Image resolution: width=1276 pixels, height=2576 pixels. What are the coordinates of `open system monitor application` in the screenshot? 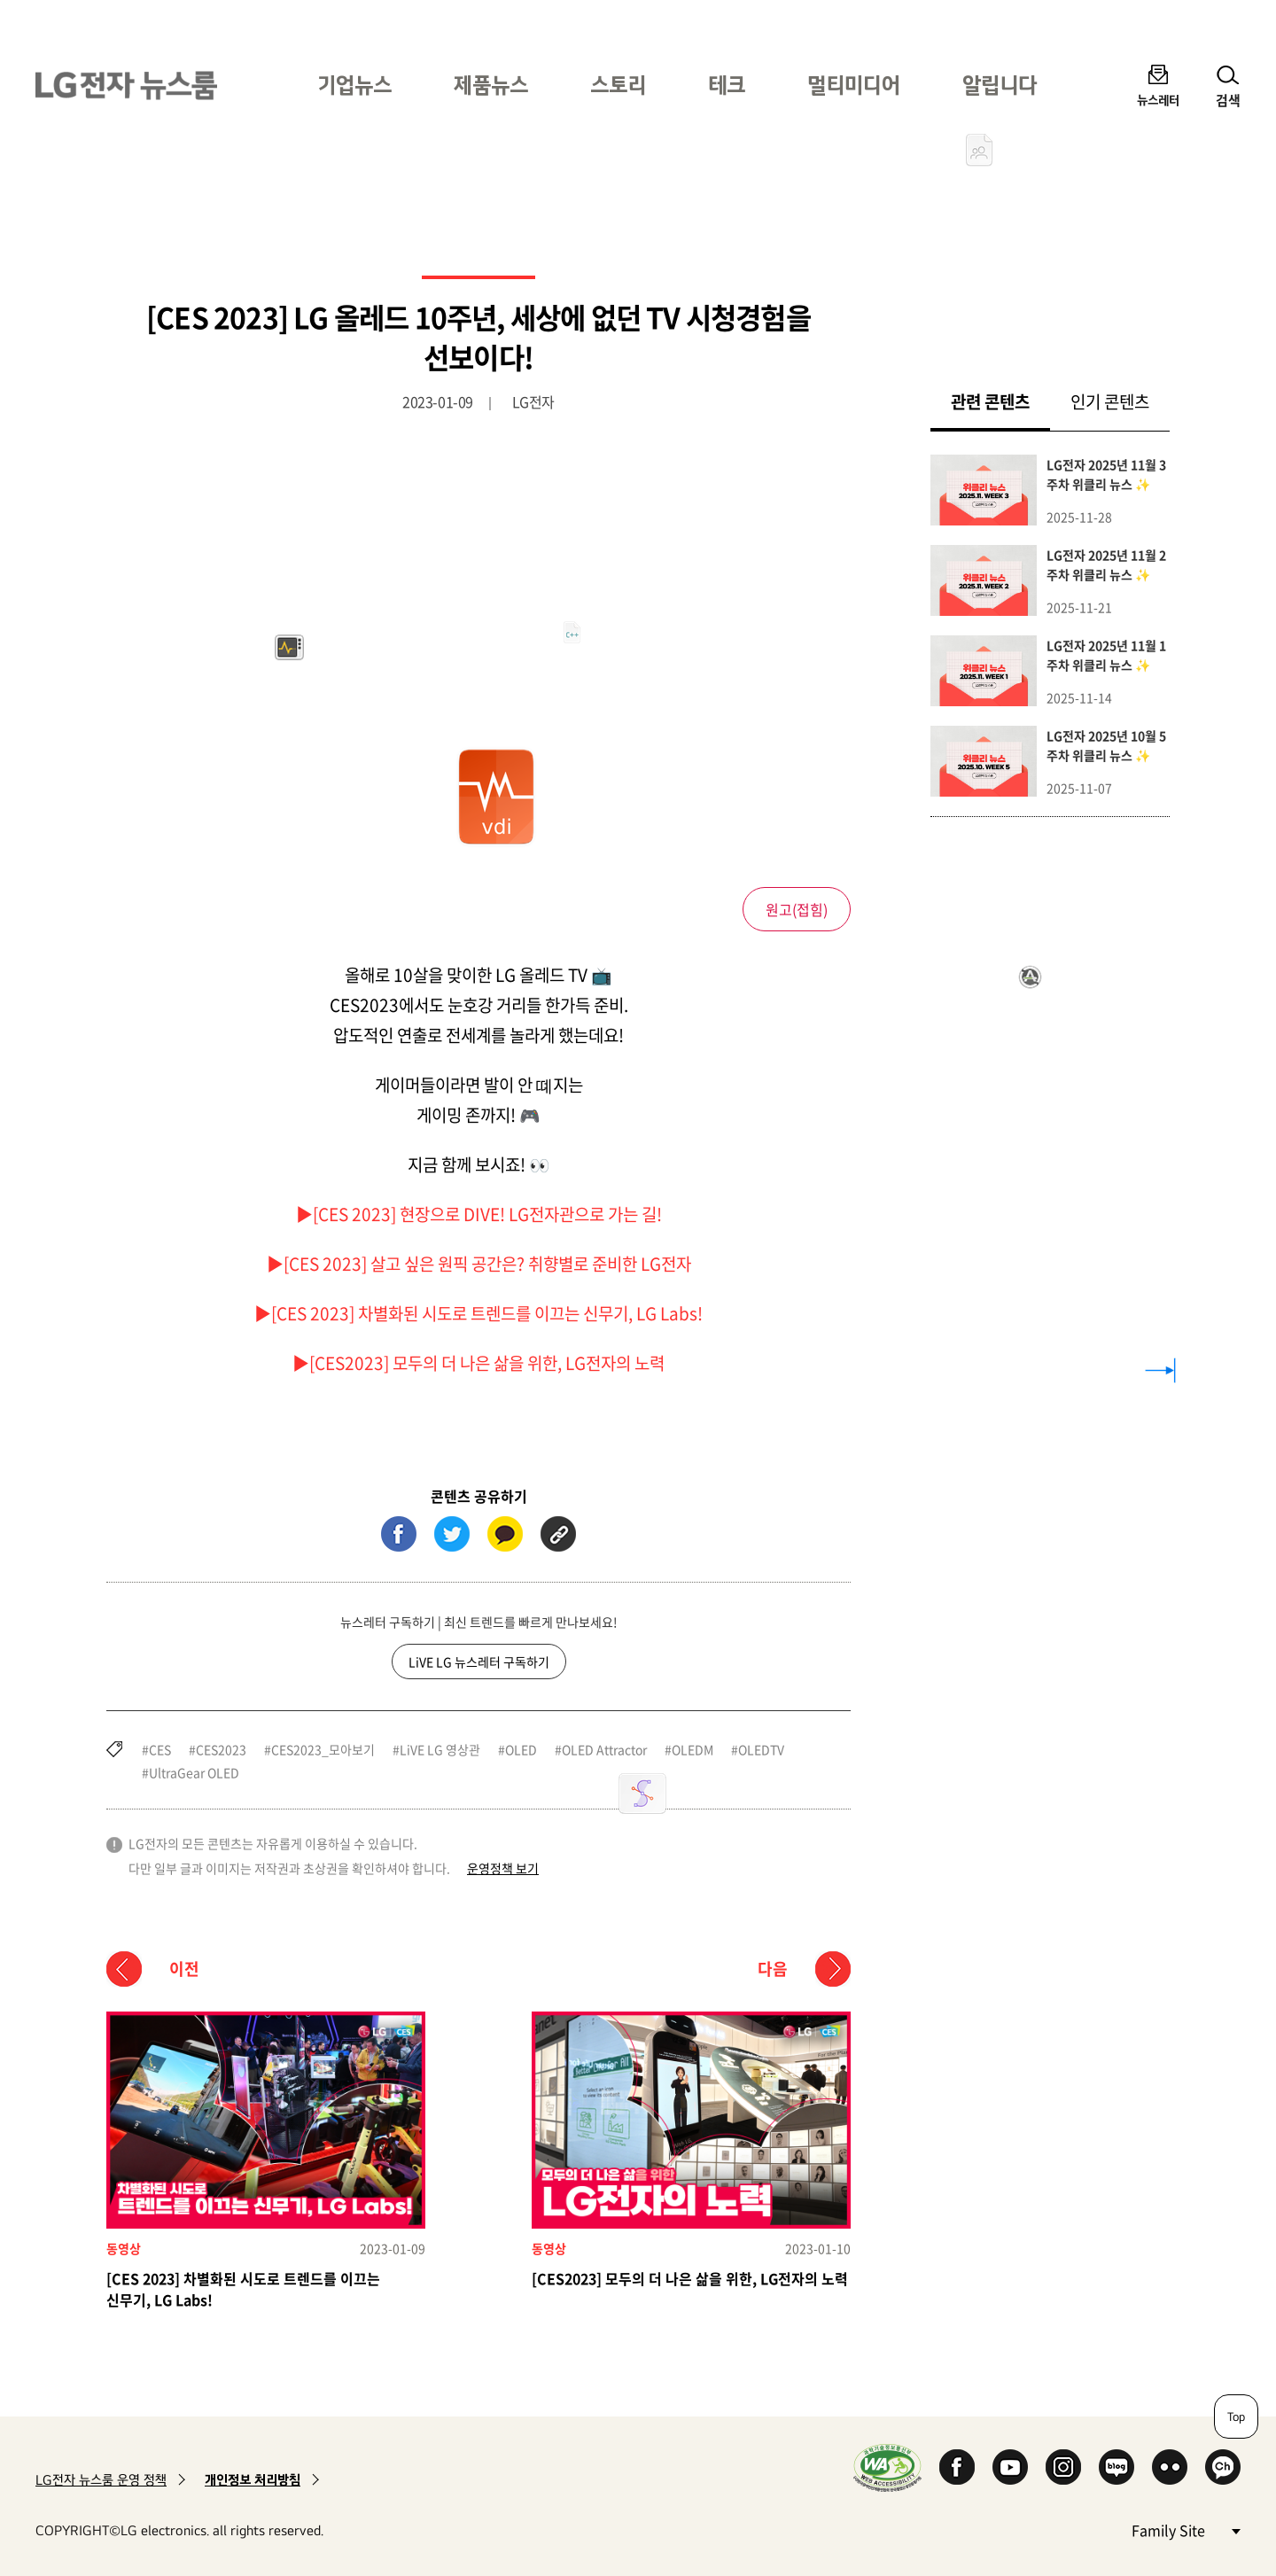 It's located at (289, 647).